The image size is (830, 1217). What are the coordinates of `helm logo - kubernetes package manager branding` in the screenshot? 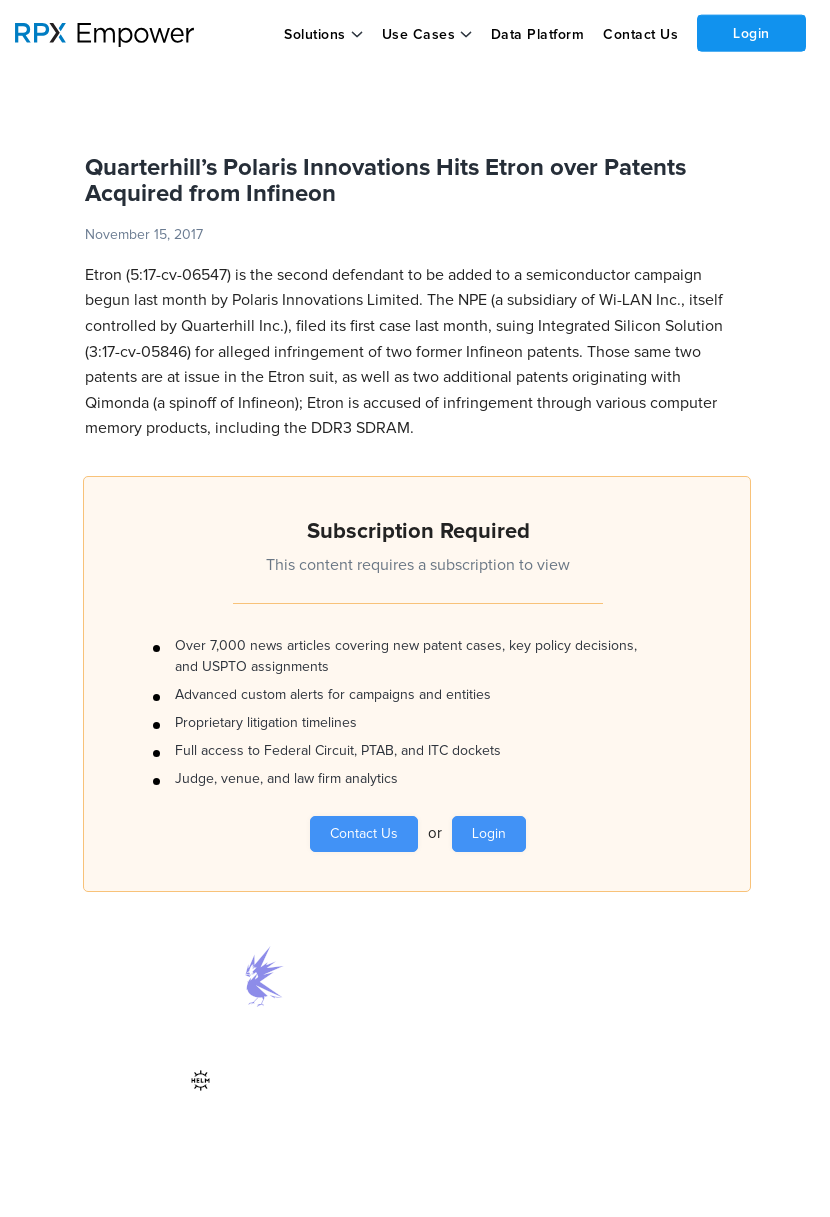 It's located at (200, 1080).